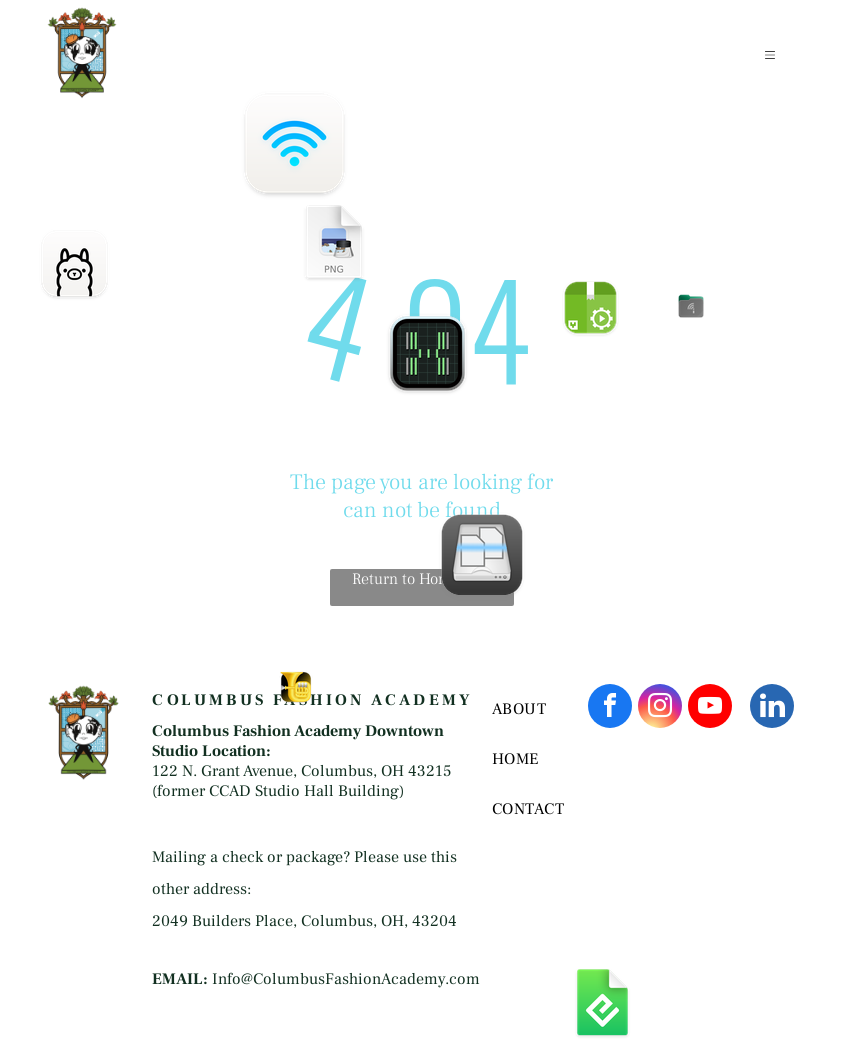 Image resolution: width=843 pixels, height=1047 pixels. What do you see at coordinates (294, 143) in the screenshot?
I see `access wireless network settings` at bounding box center [294, 143].